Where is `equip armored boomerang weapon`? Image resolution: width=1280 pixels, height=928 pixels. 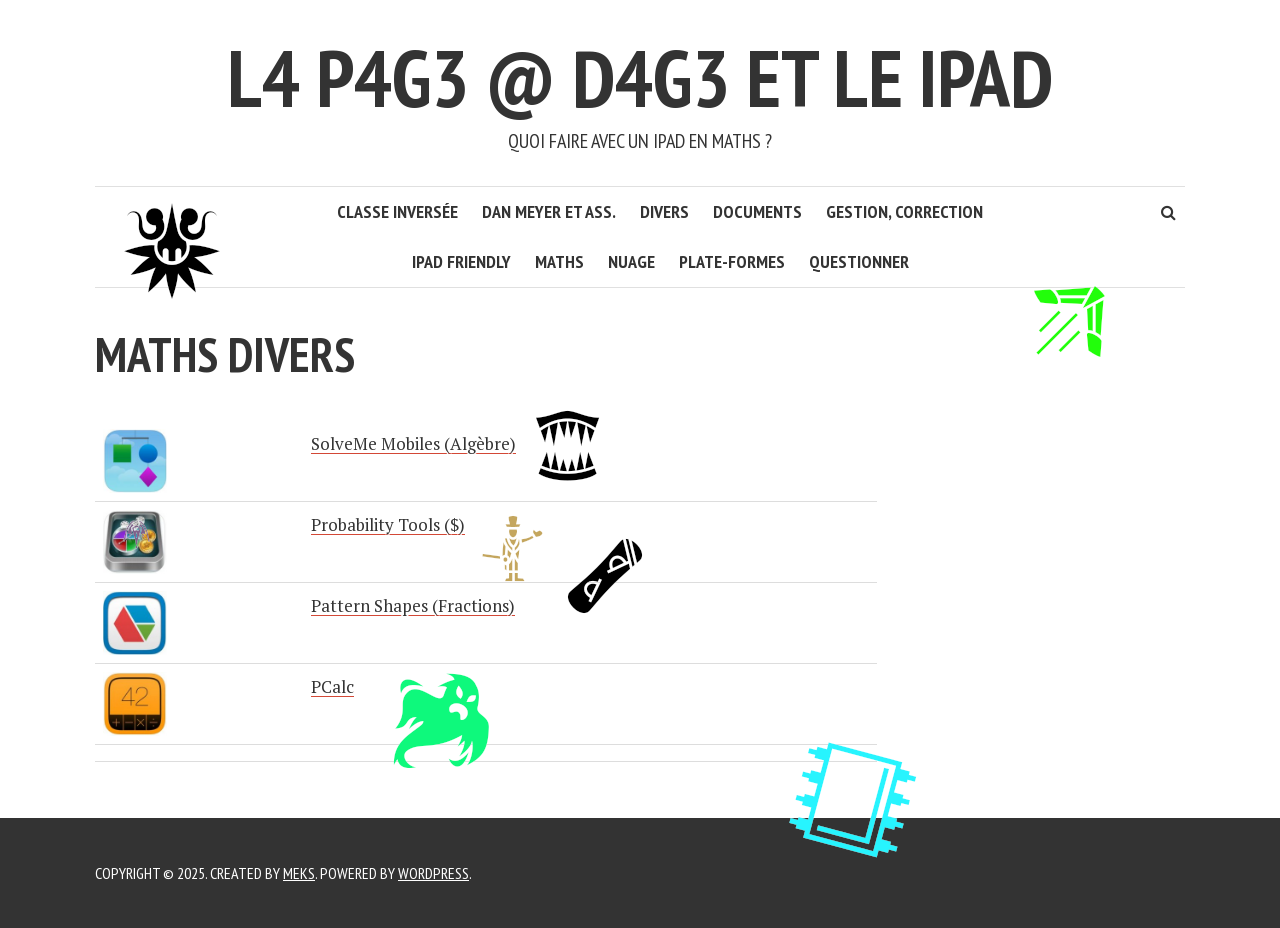 equip armored boomerang weapon is located at coordinates (1069, 321).